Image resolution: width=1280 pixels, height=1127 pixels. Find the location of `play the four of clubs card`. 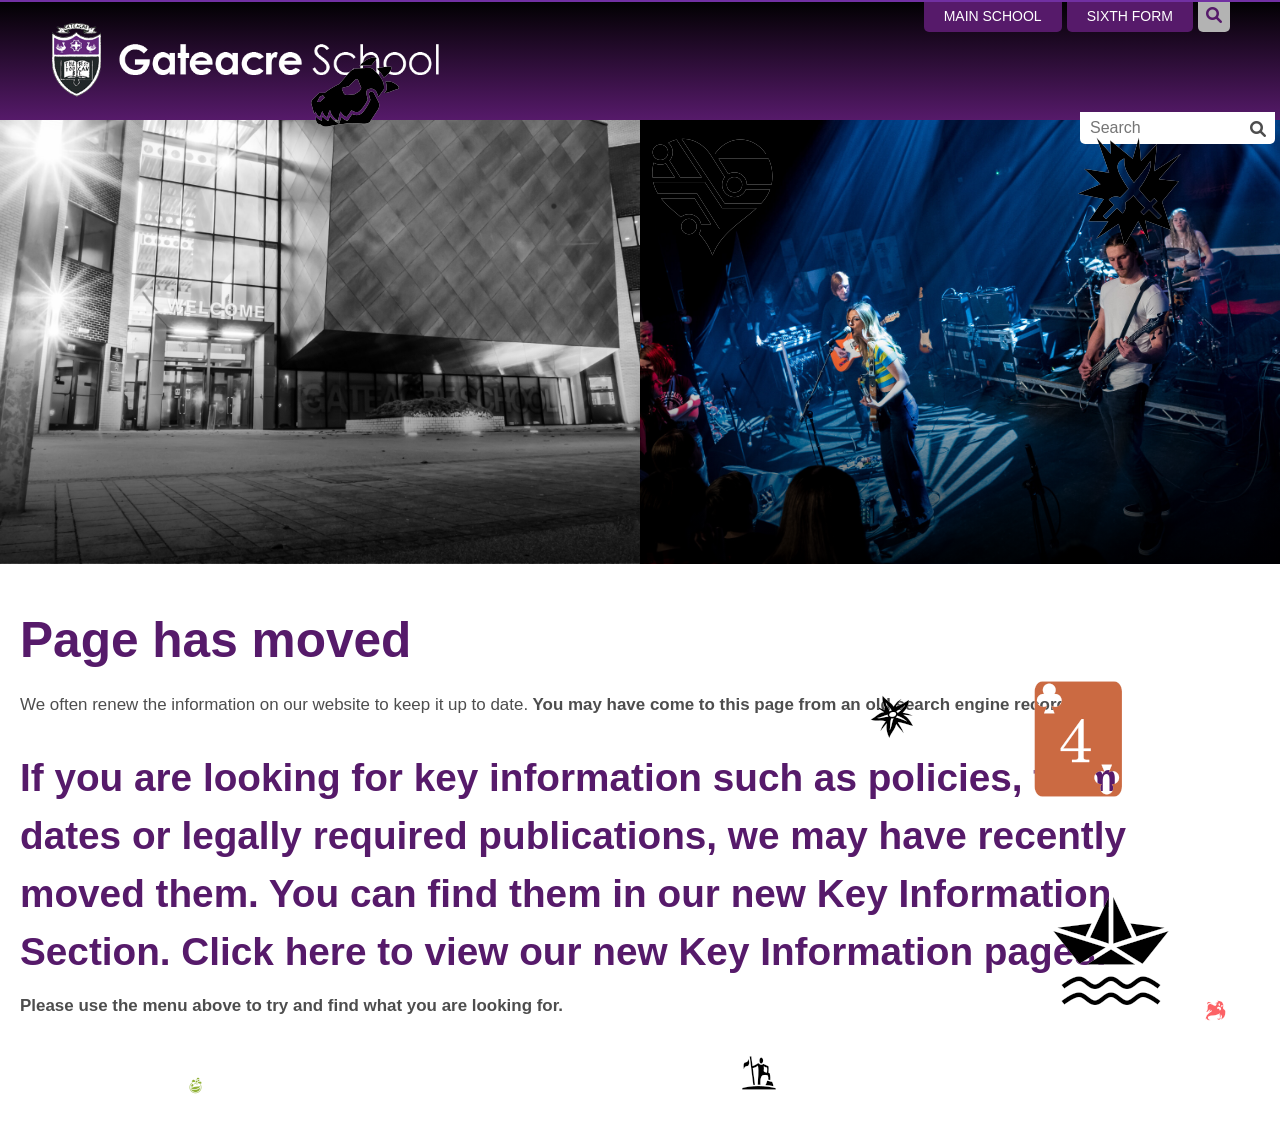

play the four of clubs card is located at coordinates (1078, 739).